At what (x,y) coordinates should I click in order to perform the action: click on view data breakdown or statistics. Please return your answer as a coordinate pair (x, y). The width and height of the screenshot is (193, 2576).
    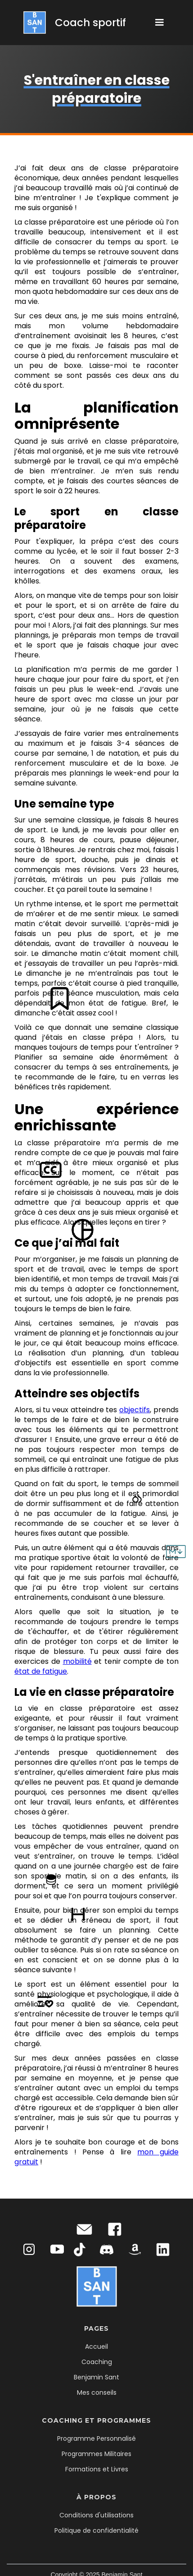
    Looking at the image, I should click on (82, 1230).